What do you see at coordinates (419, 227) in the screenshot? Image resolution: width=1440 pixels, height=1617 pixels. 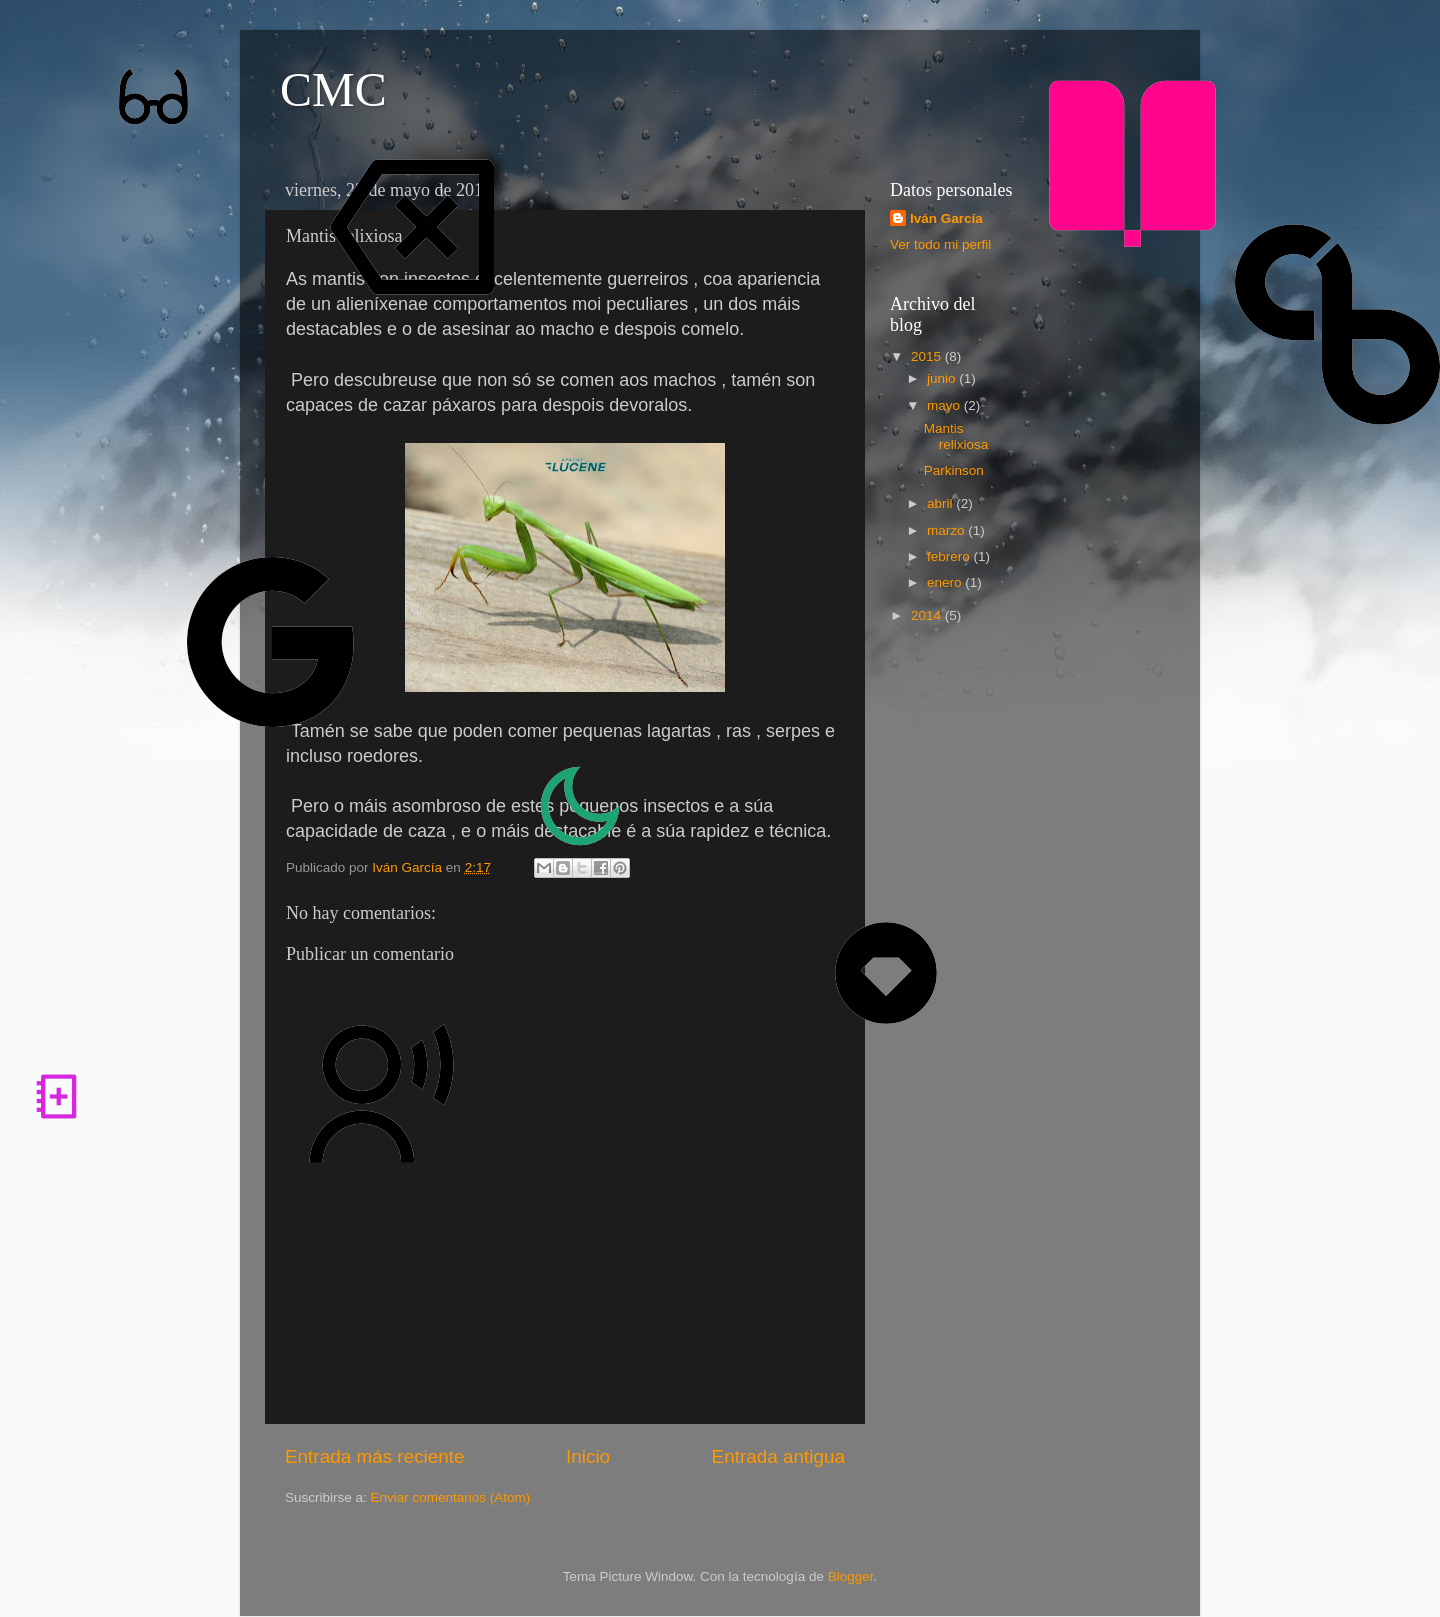 I see `delete or backspace text input` at bounding box center [419, 227].